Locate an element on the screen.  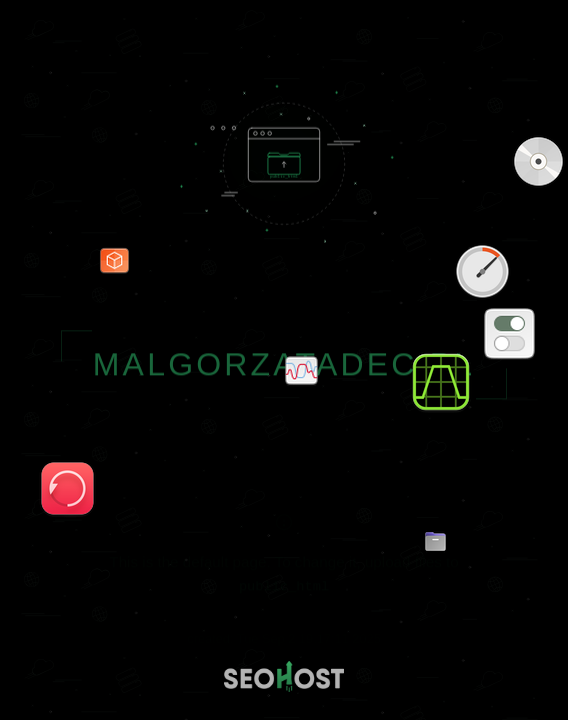
open unity tweak tool settings is located at coordinates (509, 333).